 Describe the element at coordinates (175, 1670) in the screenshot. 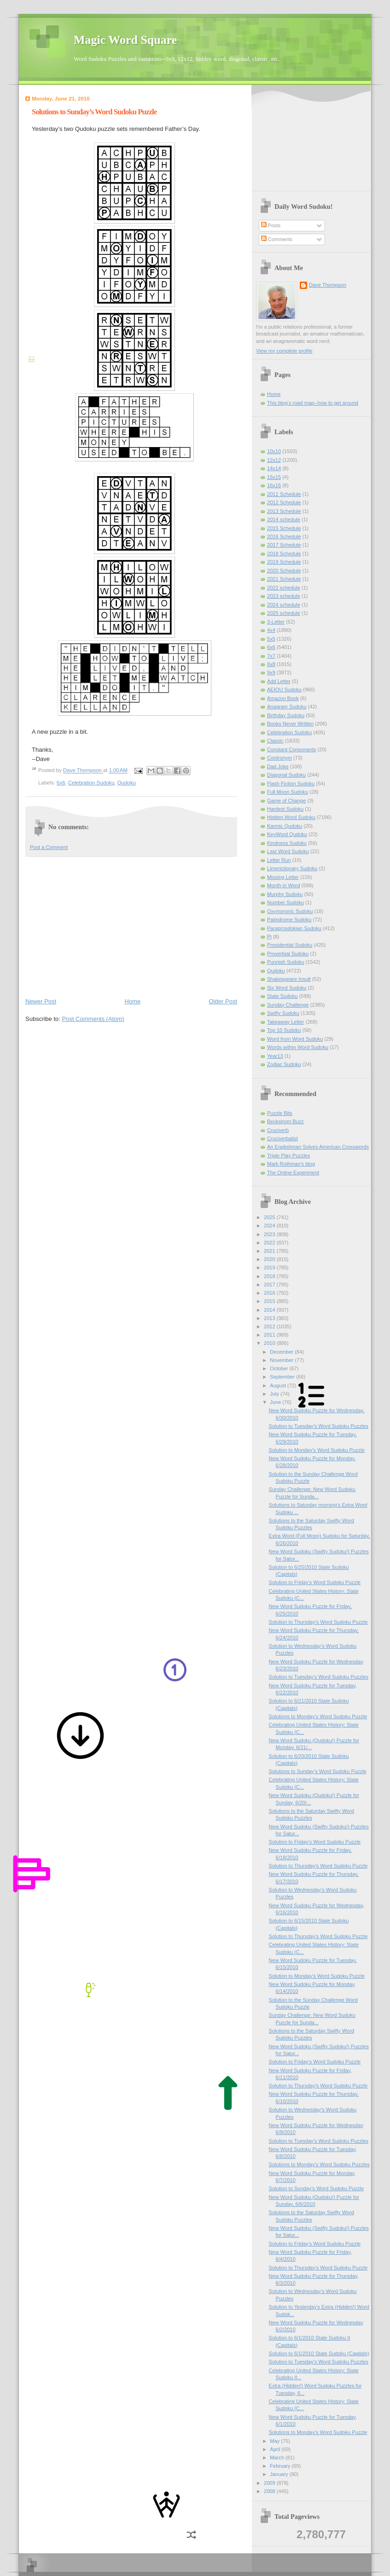

I see `indicates the first step in a process or tutorial` at that location.